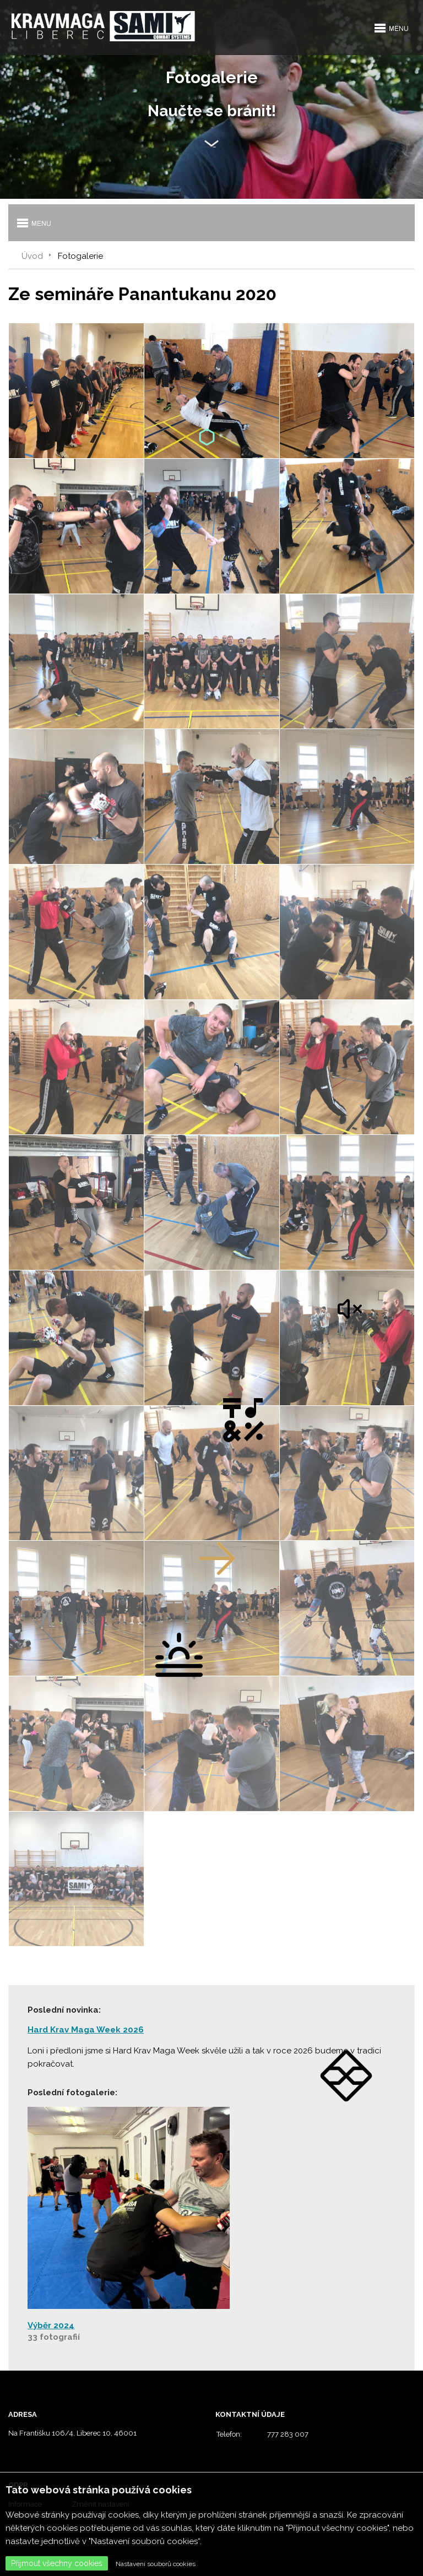 Image resolution: width=423 pixels, height=2576 pixels. I want to click on access emoji and special characters, so click(243, 1420).